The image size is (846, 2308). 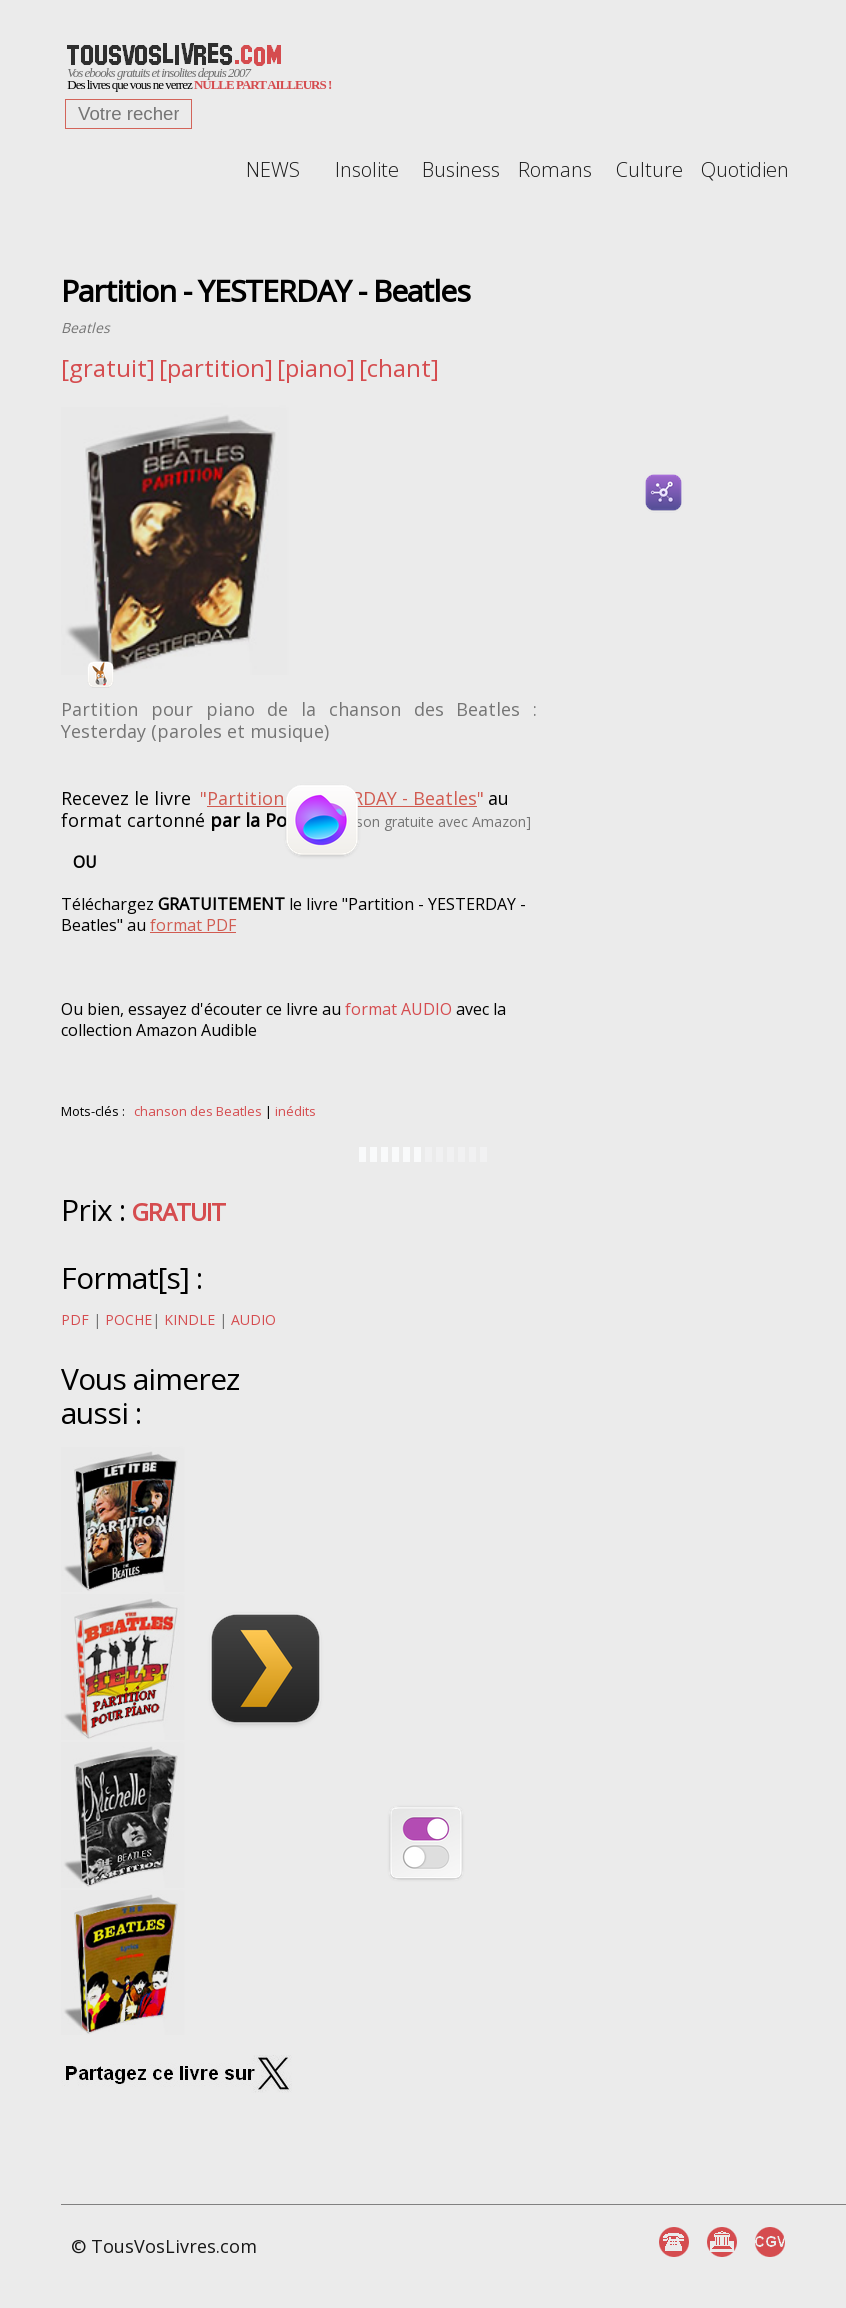 I want to click on open warpinator to share files between devices on the same network, so click(x=663, y=492).